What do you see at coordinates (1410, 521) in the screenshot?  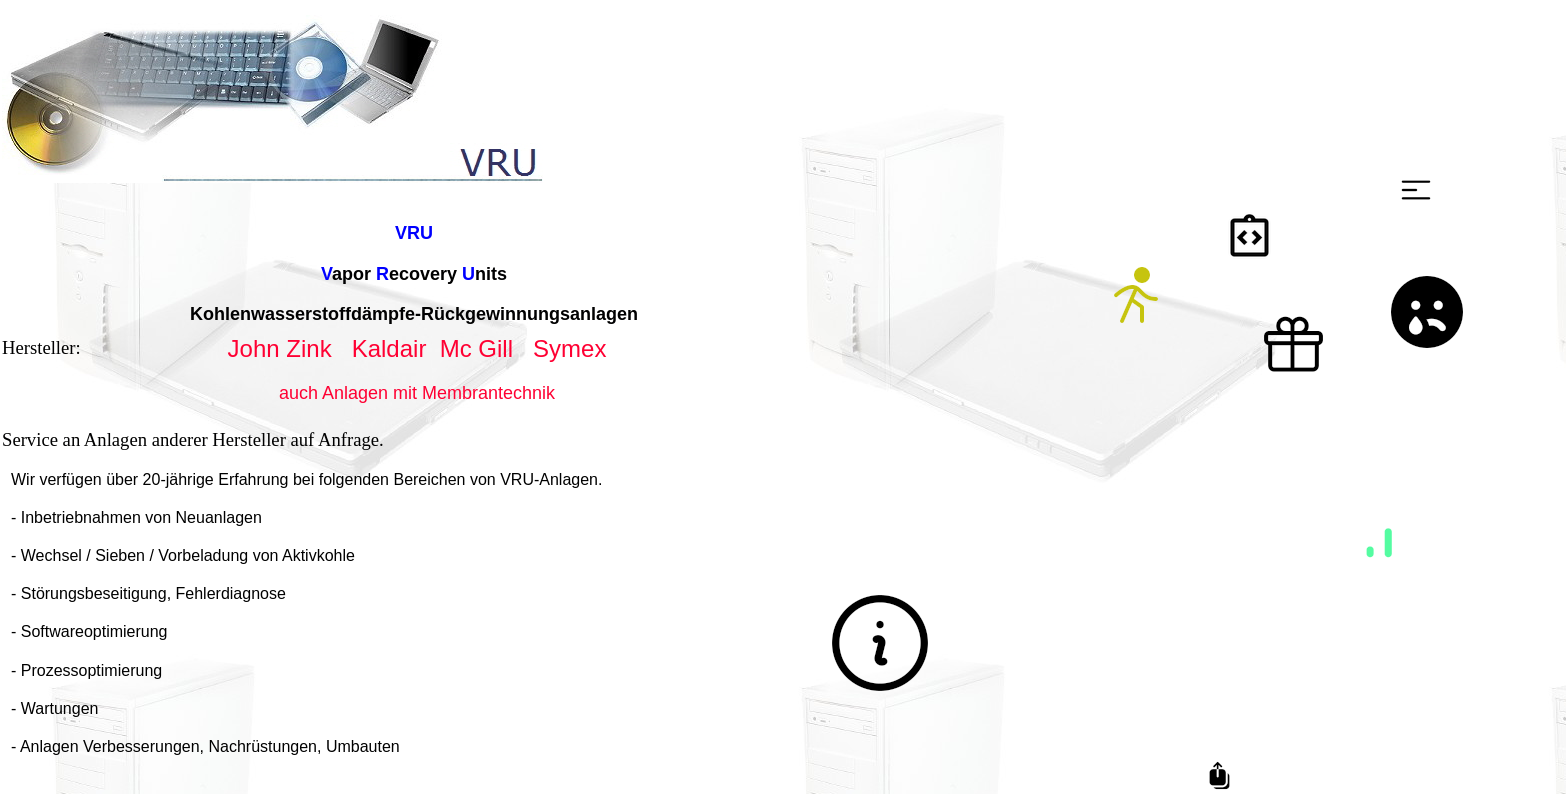 I see `indicates weak cellular network signal` at bounding box center [1410, 521].